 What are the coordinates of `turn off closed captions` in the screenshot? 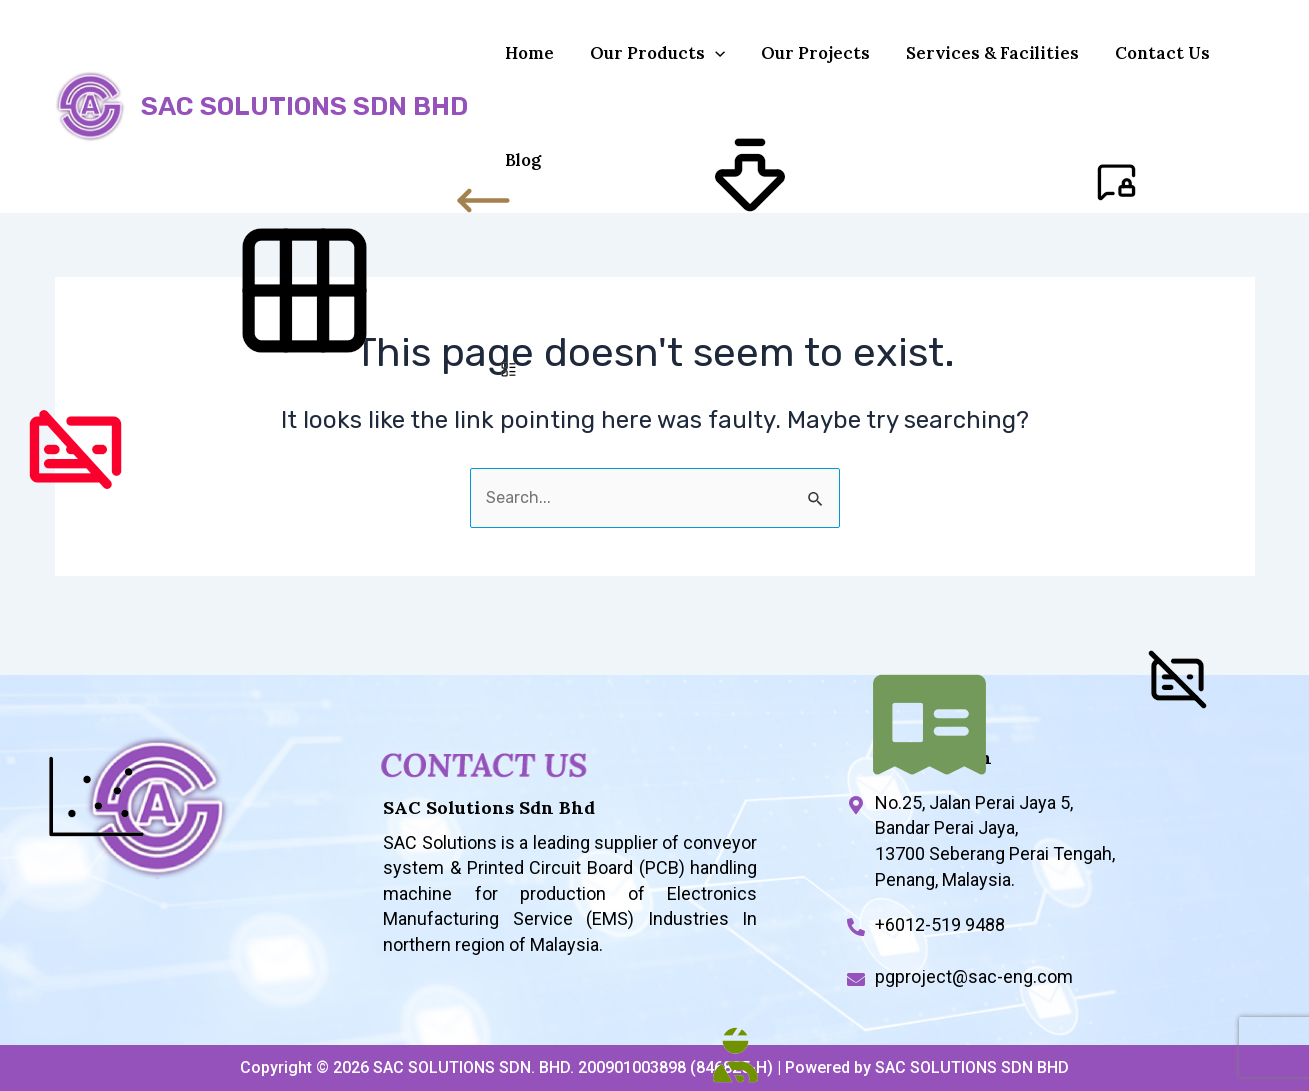 It's located at (1177, 679).